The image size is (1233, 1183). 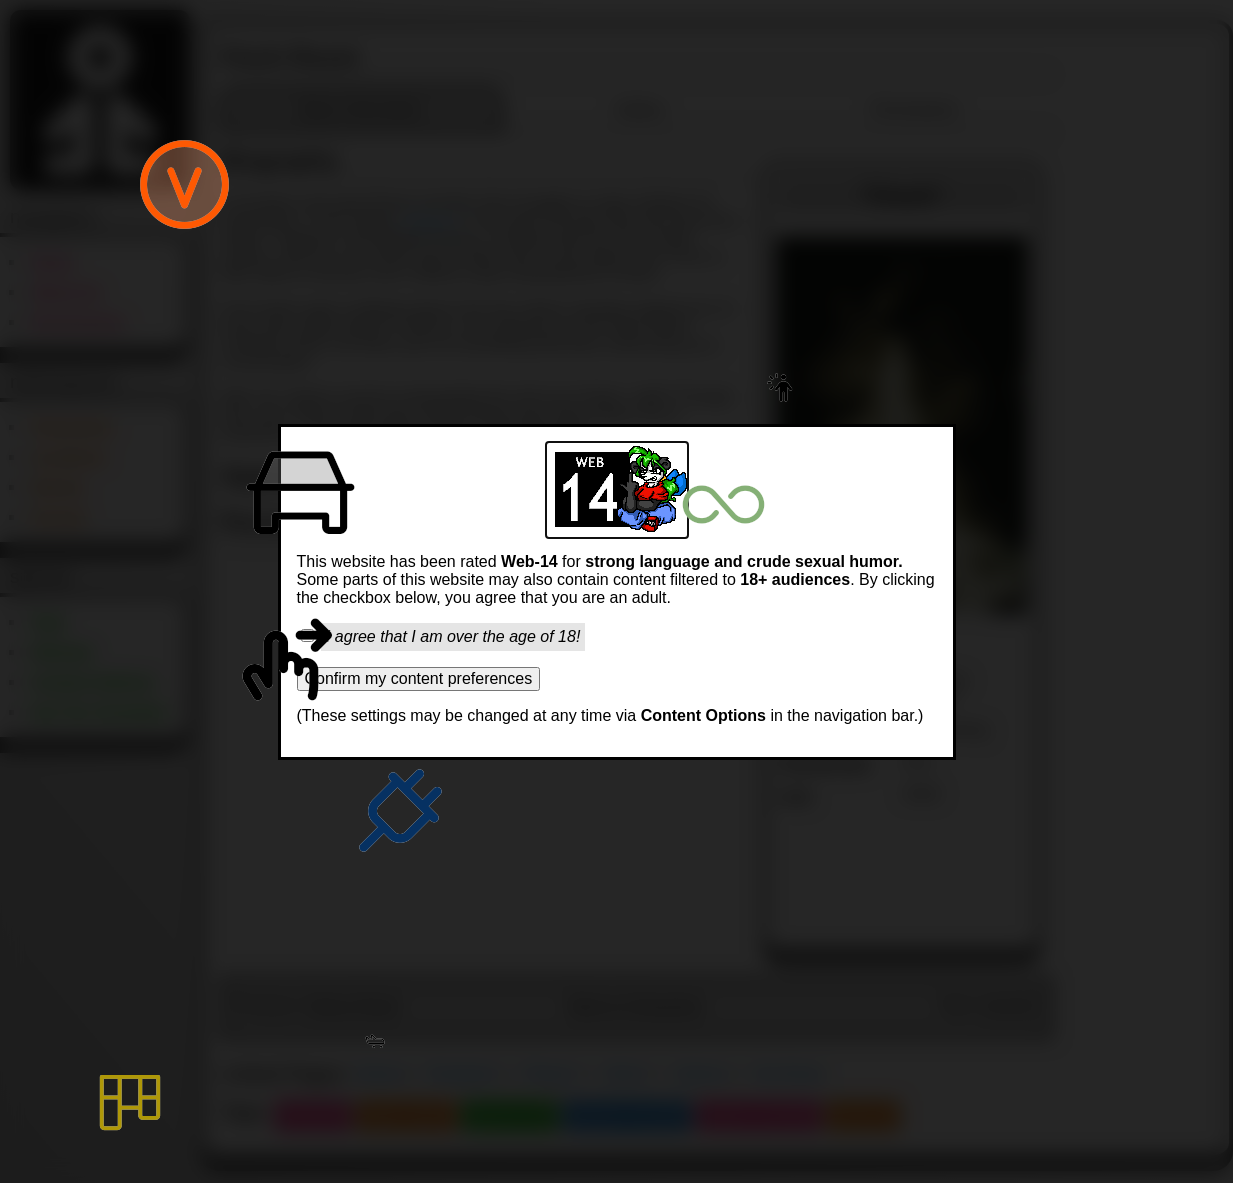 What do you see at coordinates (399, 812) in the screenshot?
I see `connect to a power source` at bounding box center [399, 812].